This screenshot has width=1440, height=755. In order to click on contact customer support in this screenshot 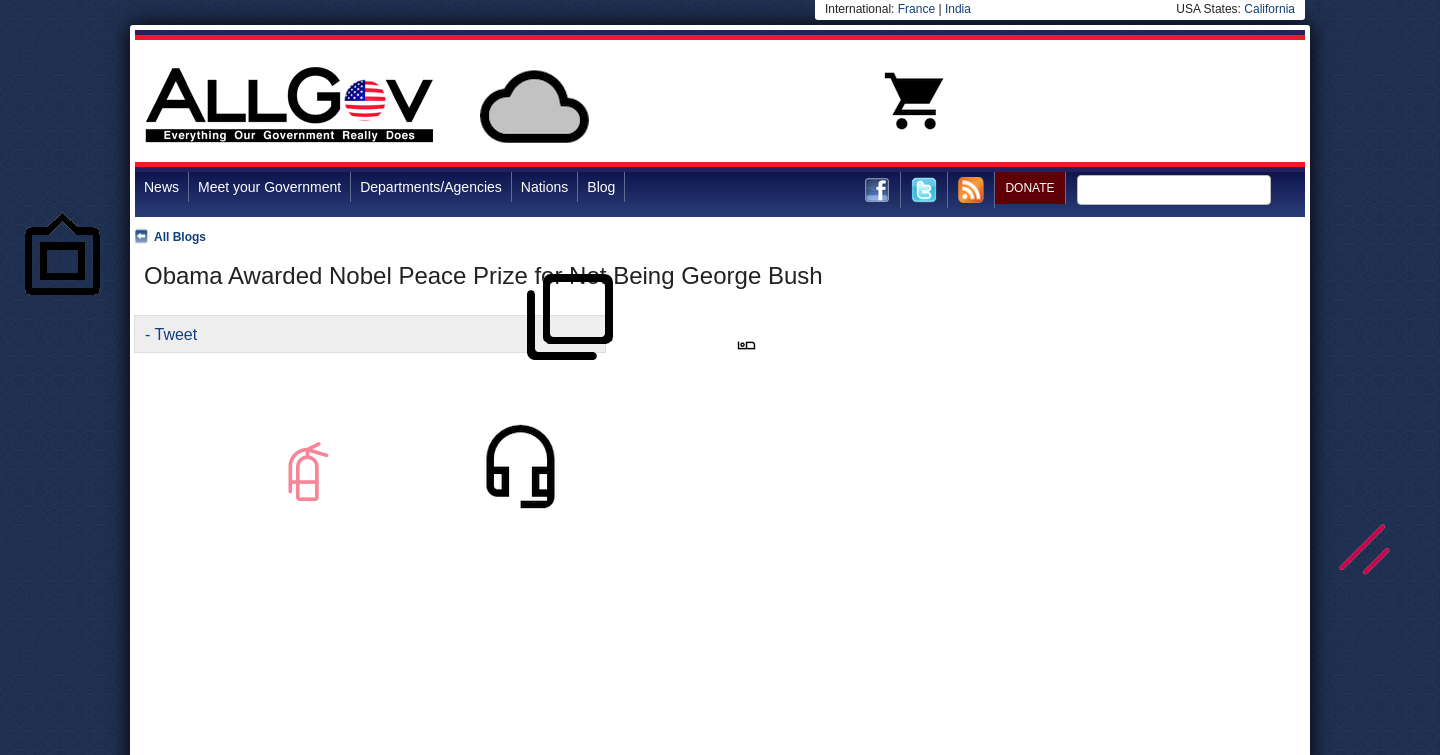, I will do `click(520, 466)`.